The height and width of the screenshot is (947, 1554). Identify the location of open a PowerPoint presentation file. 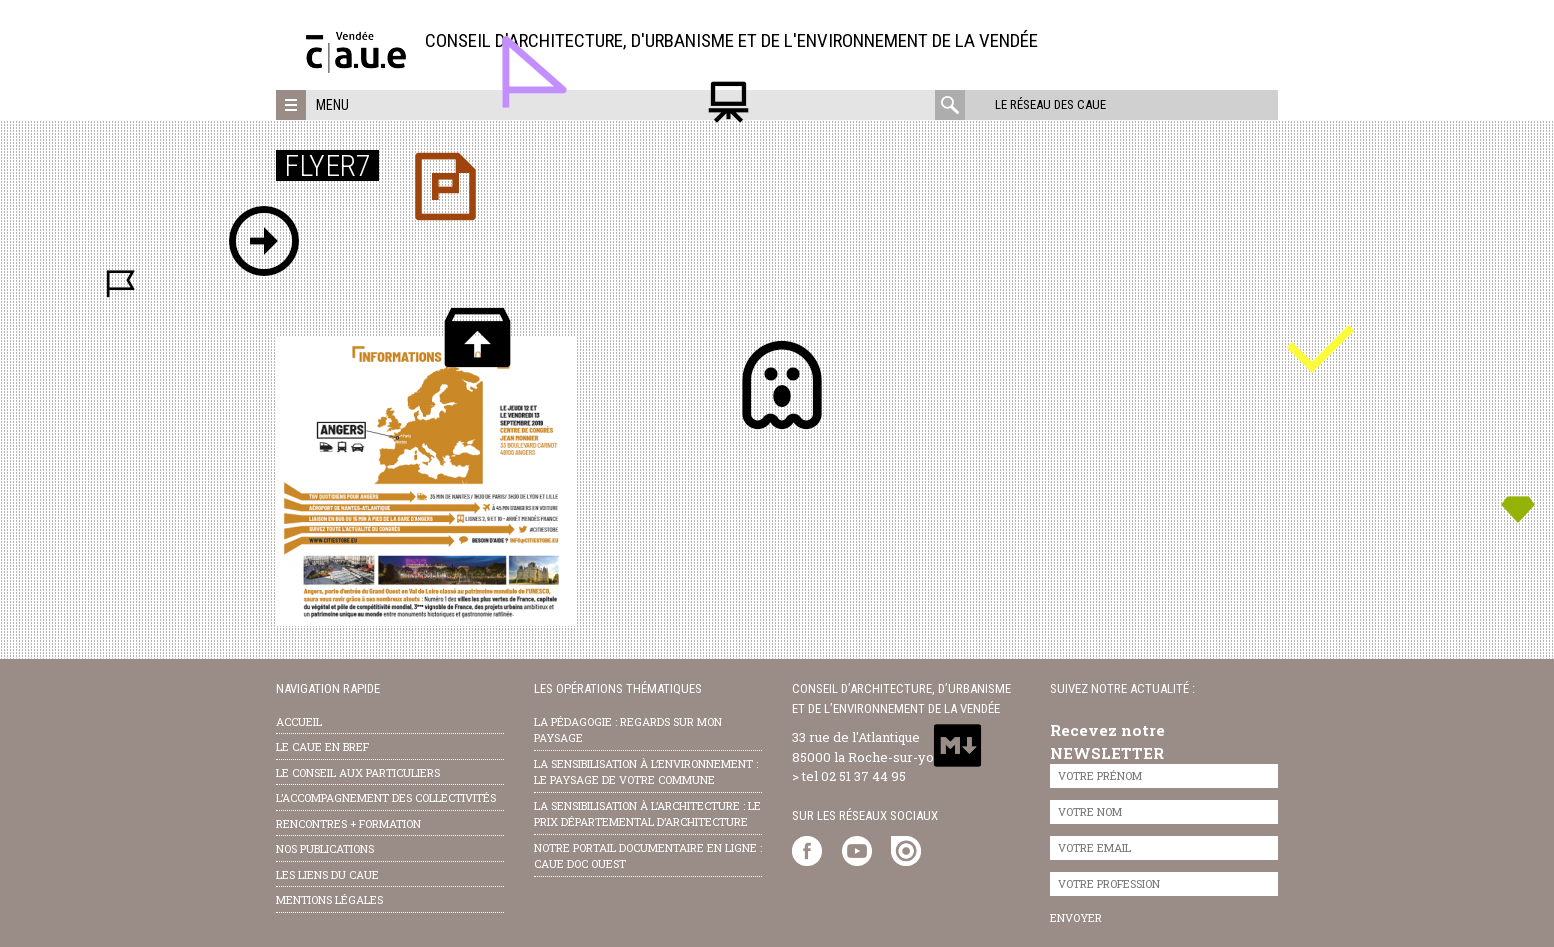
(445, 186).